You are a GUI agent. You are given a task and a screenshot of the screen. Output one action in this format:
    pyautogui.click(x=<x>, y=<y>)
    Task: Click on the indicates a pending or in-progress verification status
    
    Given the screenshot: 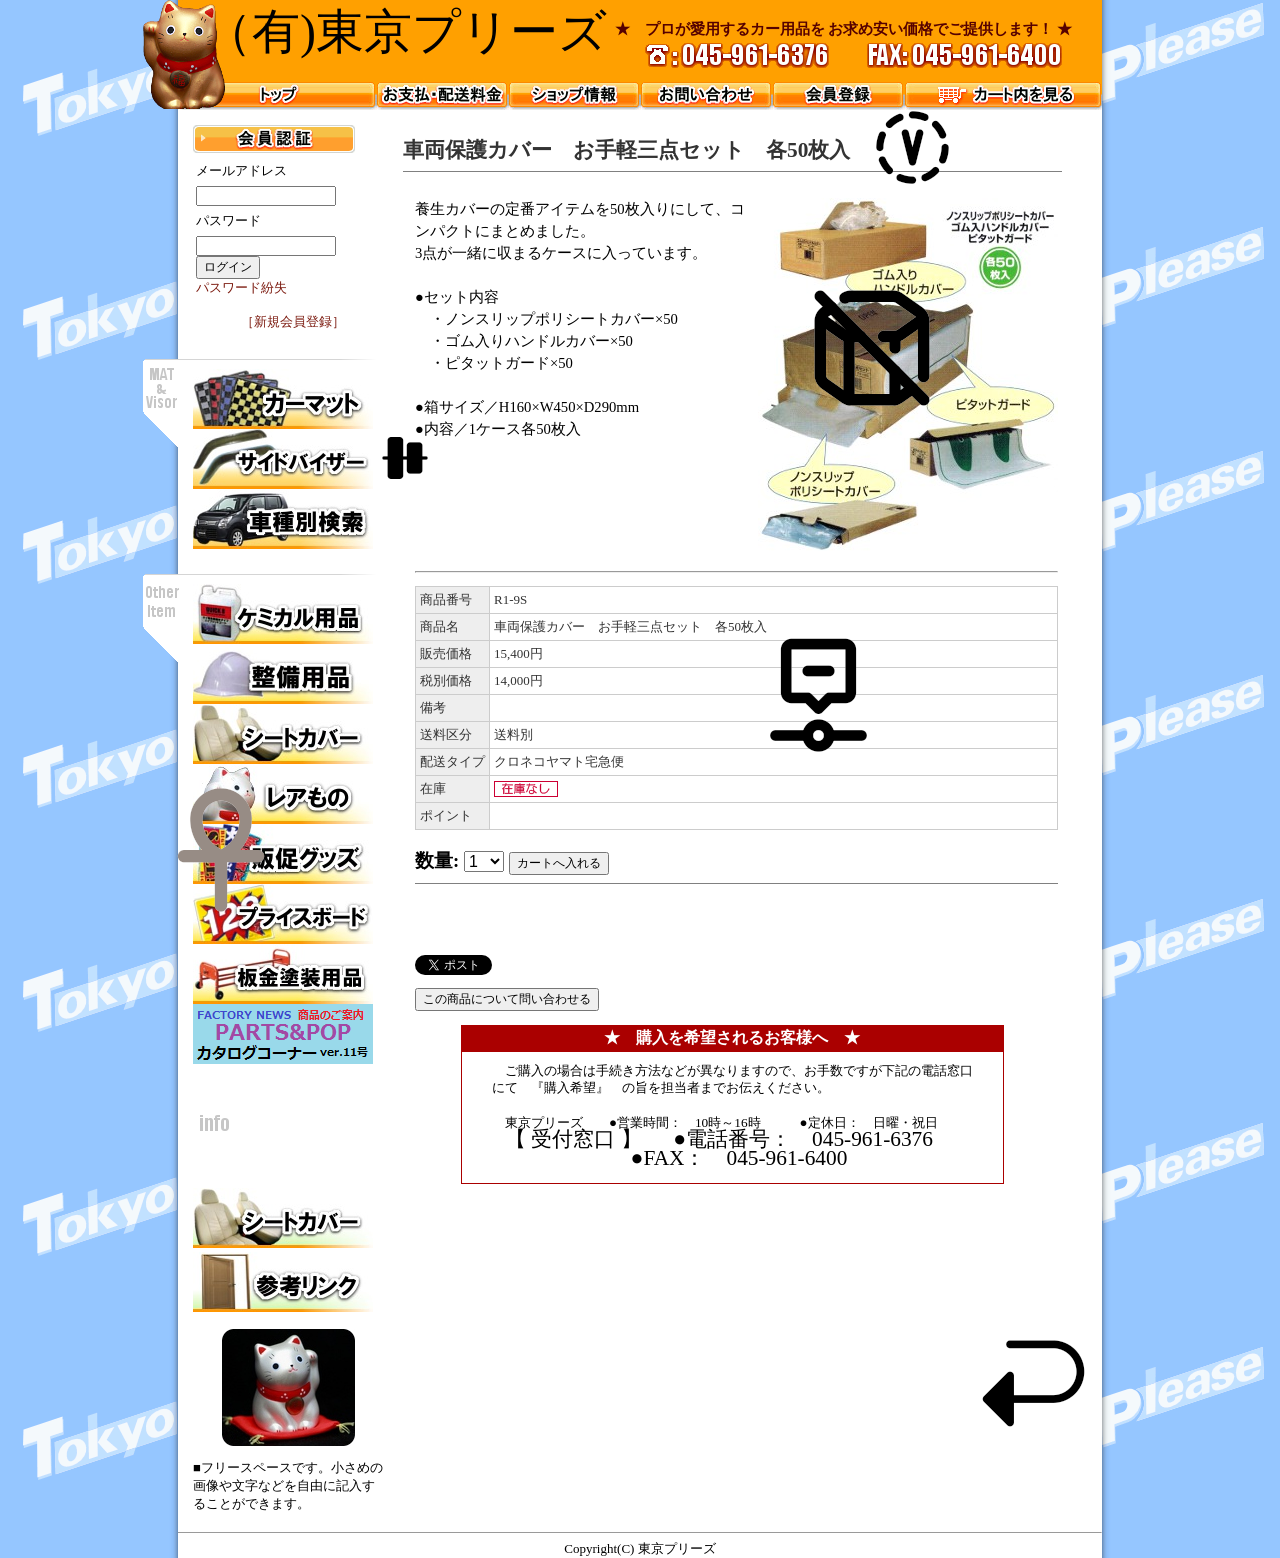 What is the action you would take?
    pyautogui.click(x=912, y=147)
    